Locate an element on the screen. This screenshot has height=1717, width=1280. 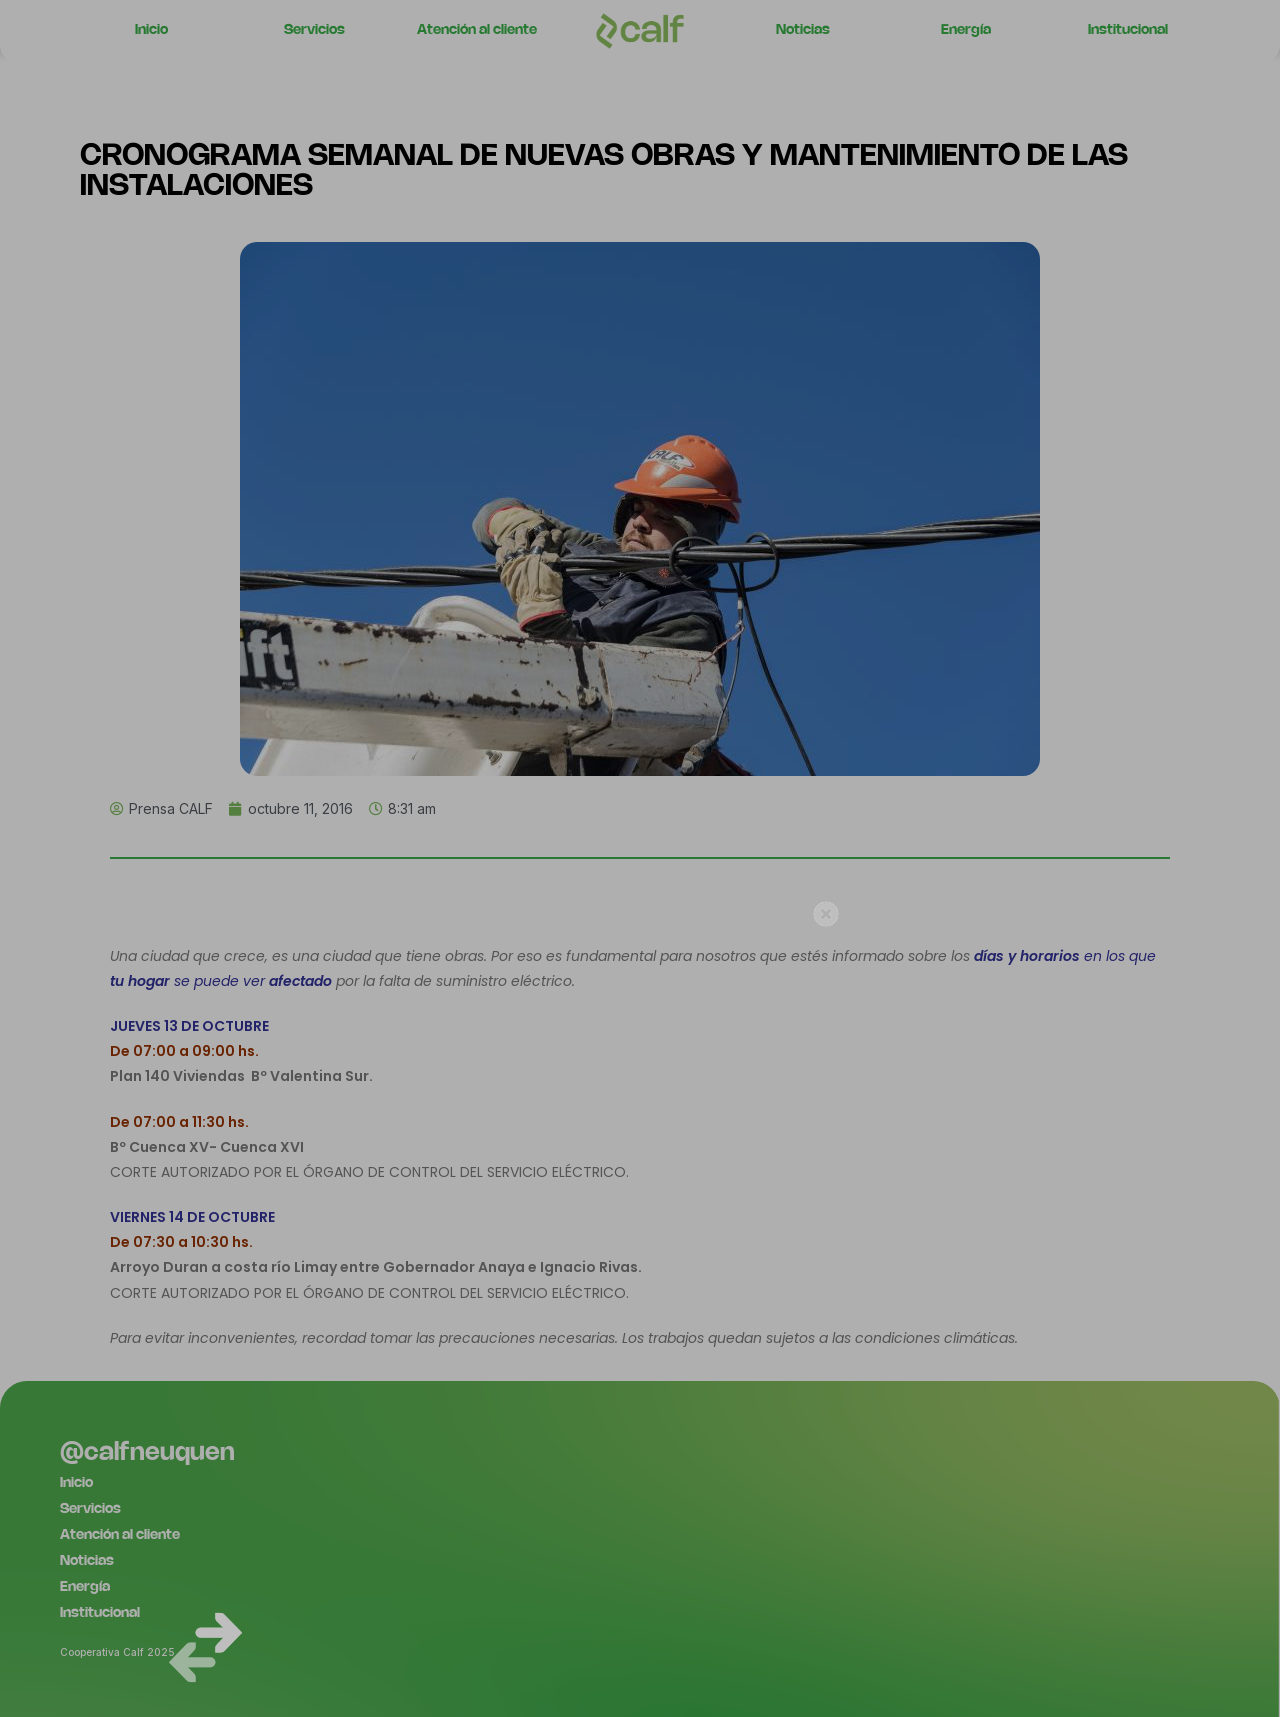
indicates active data transmission on the network is located at coordinates (205, 1647).